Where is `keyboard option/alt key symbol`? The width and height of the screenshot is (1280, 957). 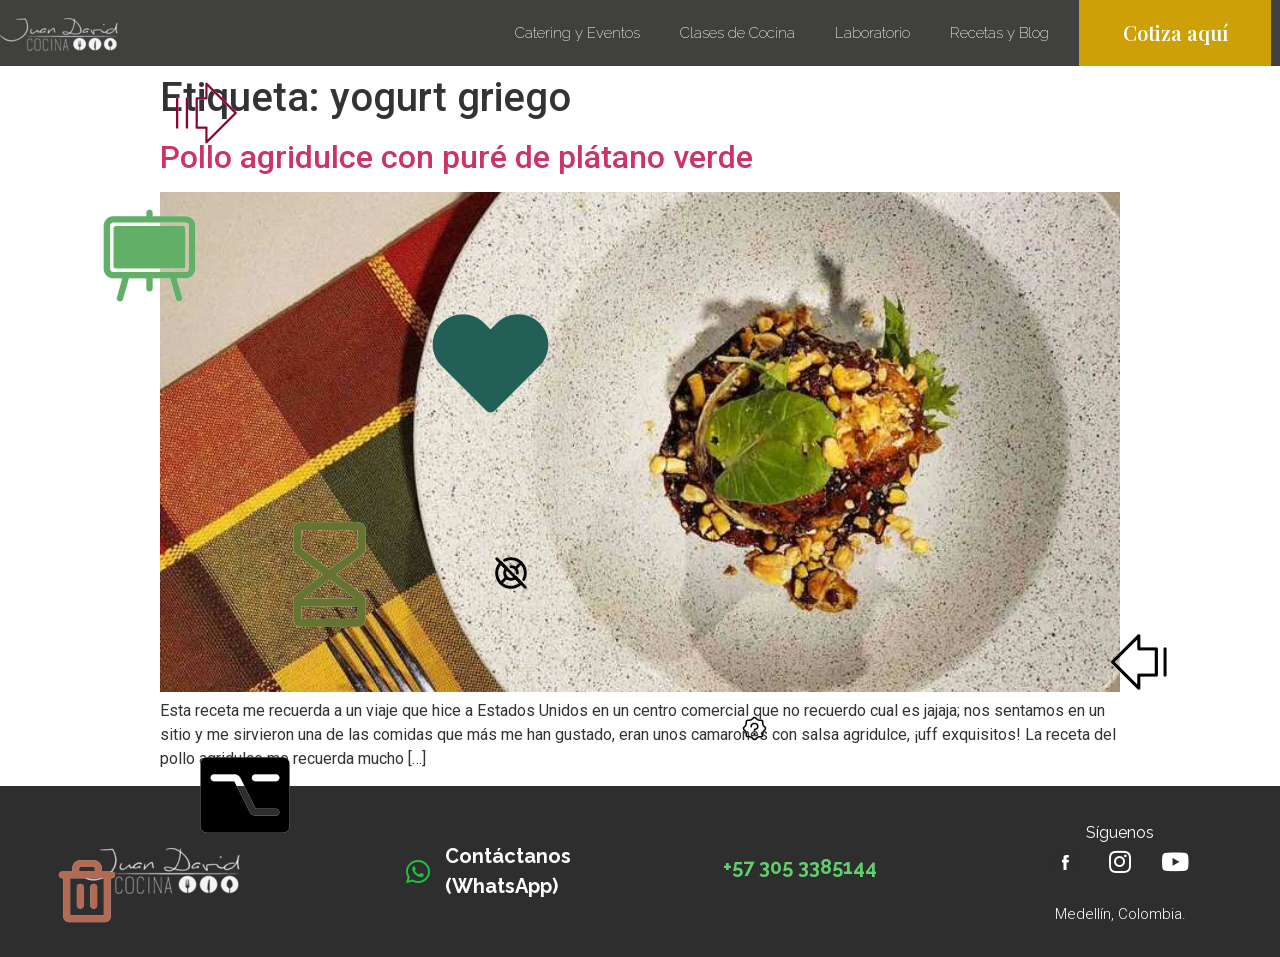 keyboard option/alt key symbol is located at coordinates (245, 795).